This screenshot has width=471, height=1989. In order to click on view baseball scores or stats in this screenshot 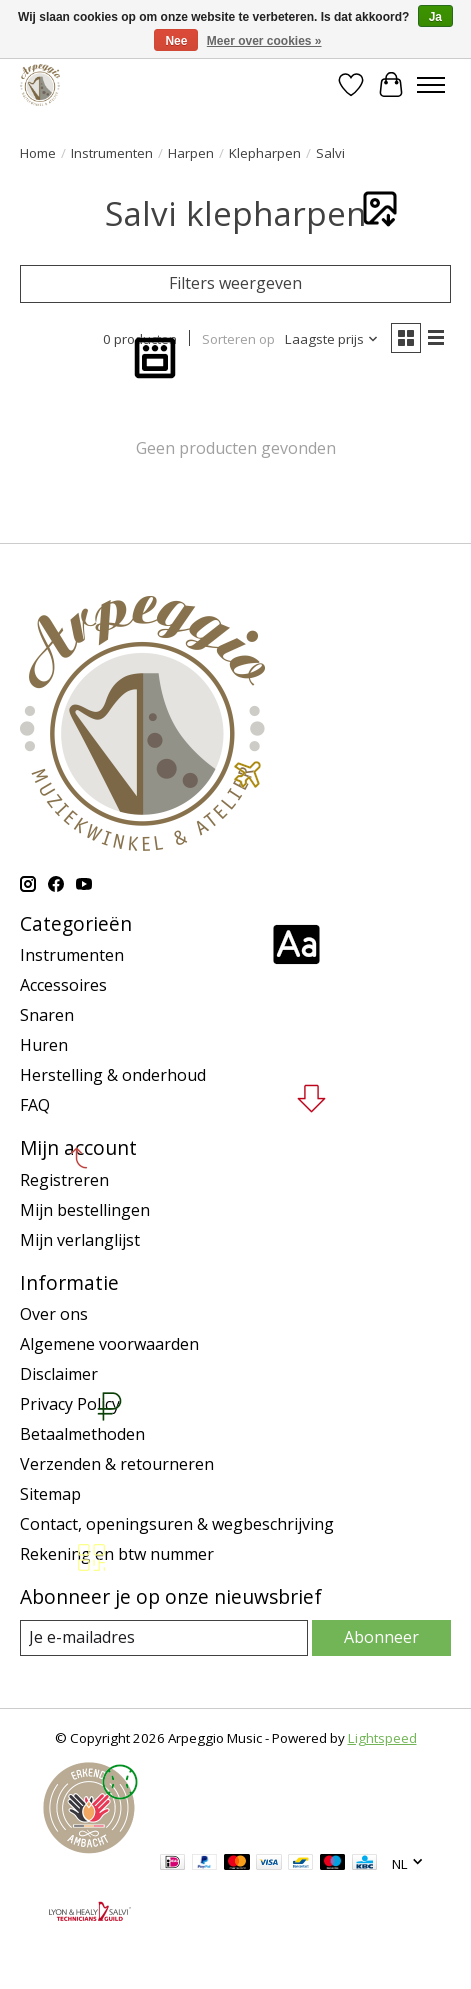, I will do `click(120, 1782)`.